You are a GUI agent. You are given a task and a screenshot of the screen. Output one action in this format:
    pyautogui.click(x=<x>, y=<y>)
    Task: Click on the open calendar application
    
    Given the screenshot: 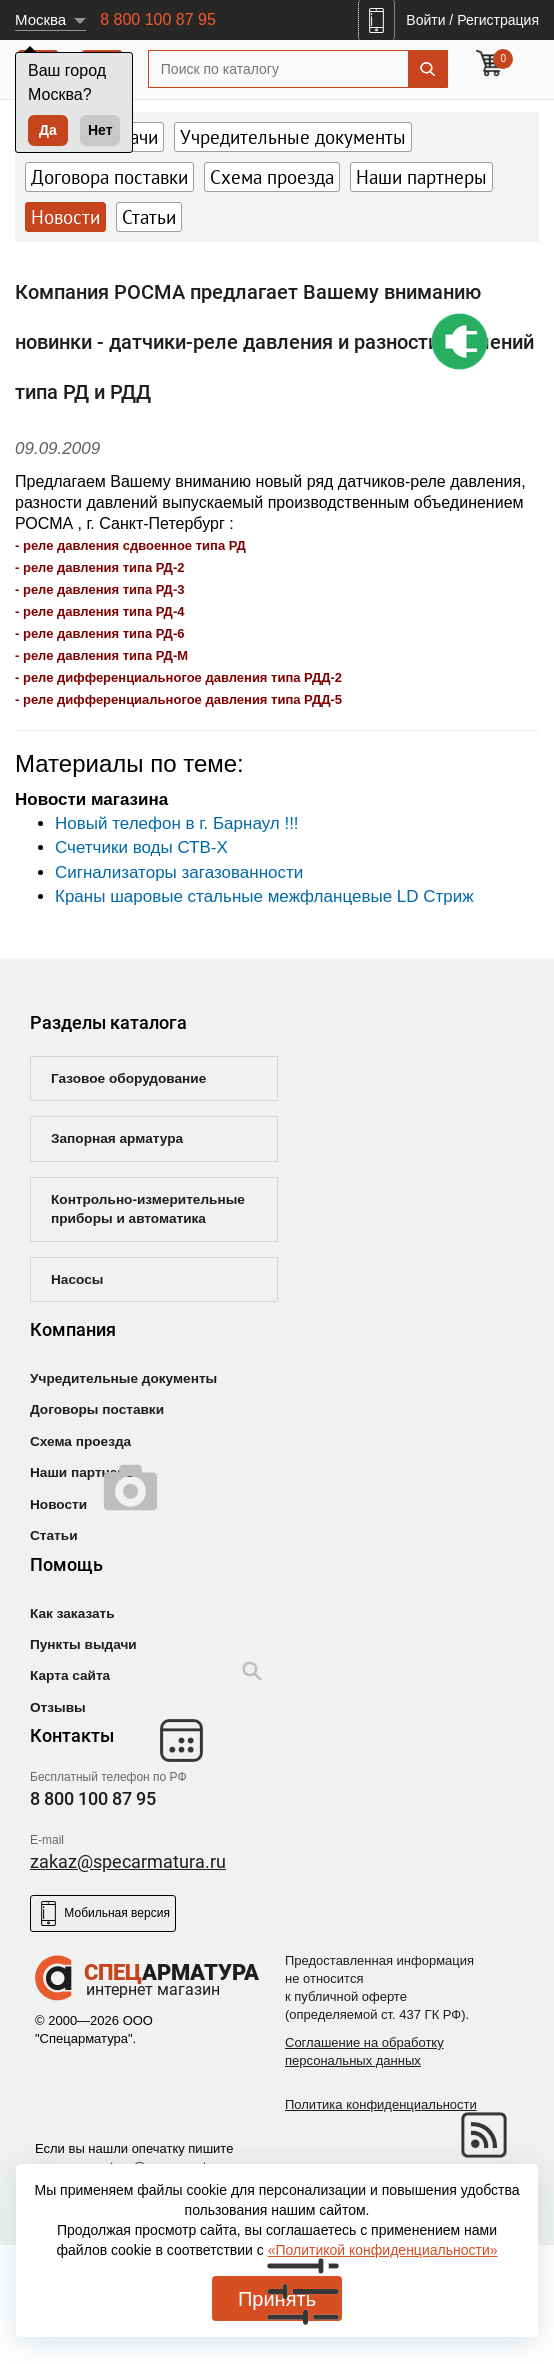 What is the action you would take?
    pyautogui.click(x=181, y=1740)
    